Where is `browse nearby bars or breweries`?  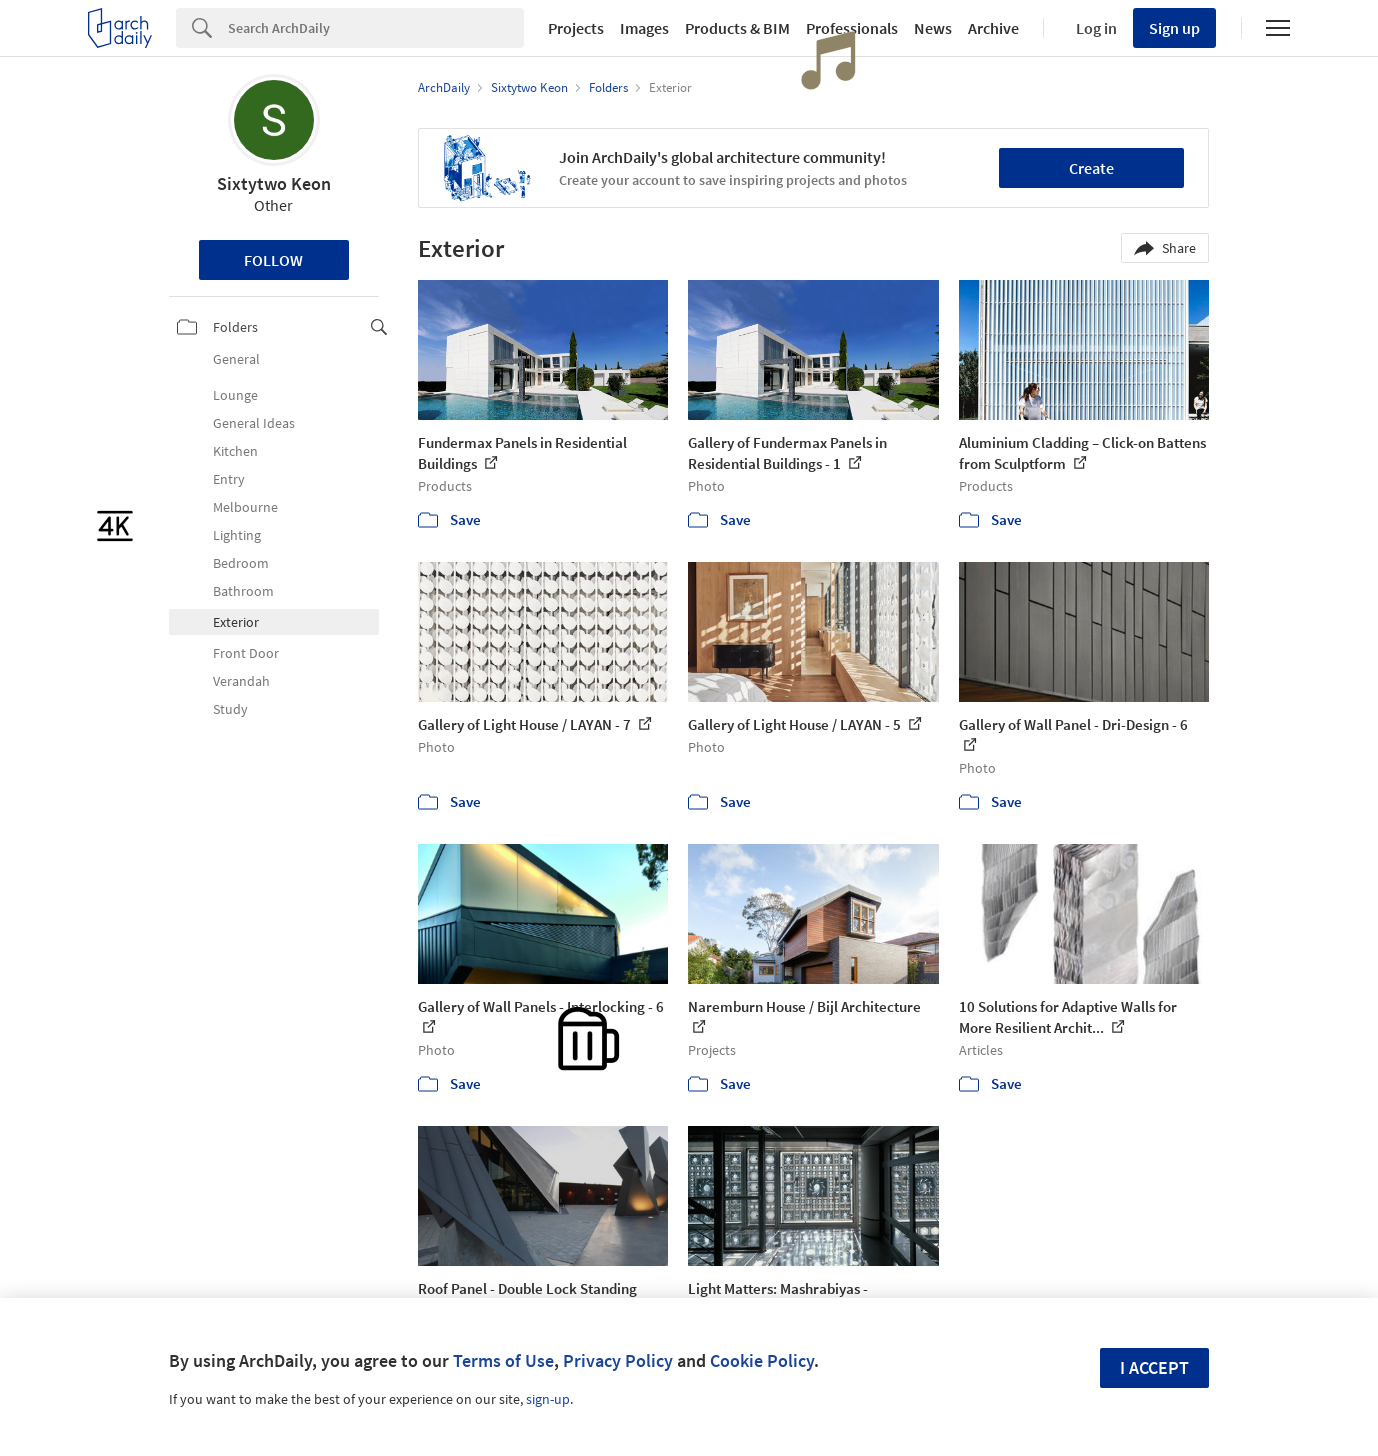
browse nearby bars or breweries is located at coordinates (585, 1041).